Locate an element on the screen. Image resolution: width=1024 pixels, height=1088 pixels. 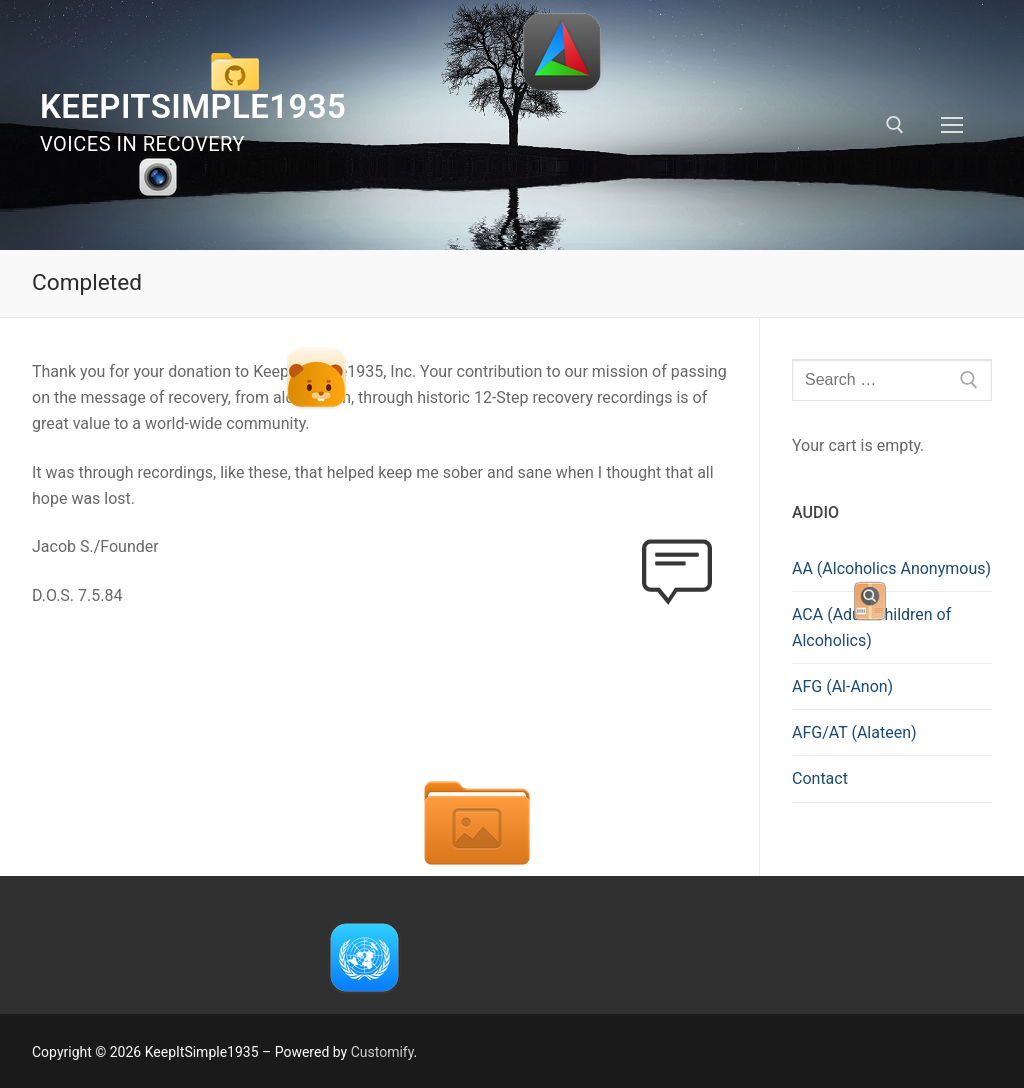
access webcam settings is located at coordinates (158, 177).